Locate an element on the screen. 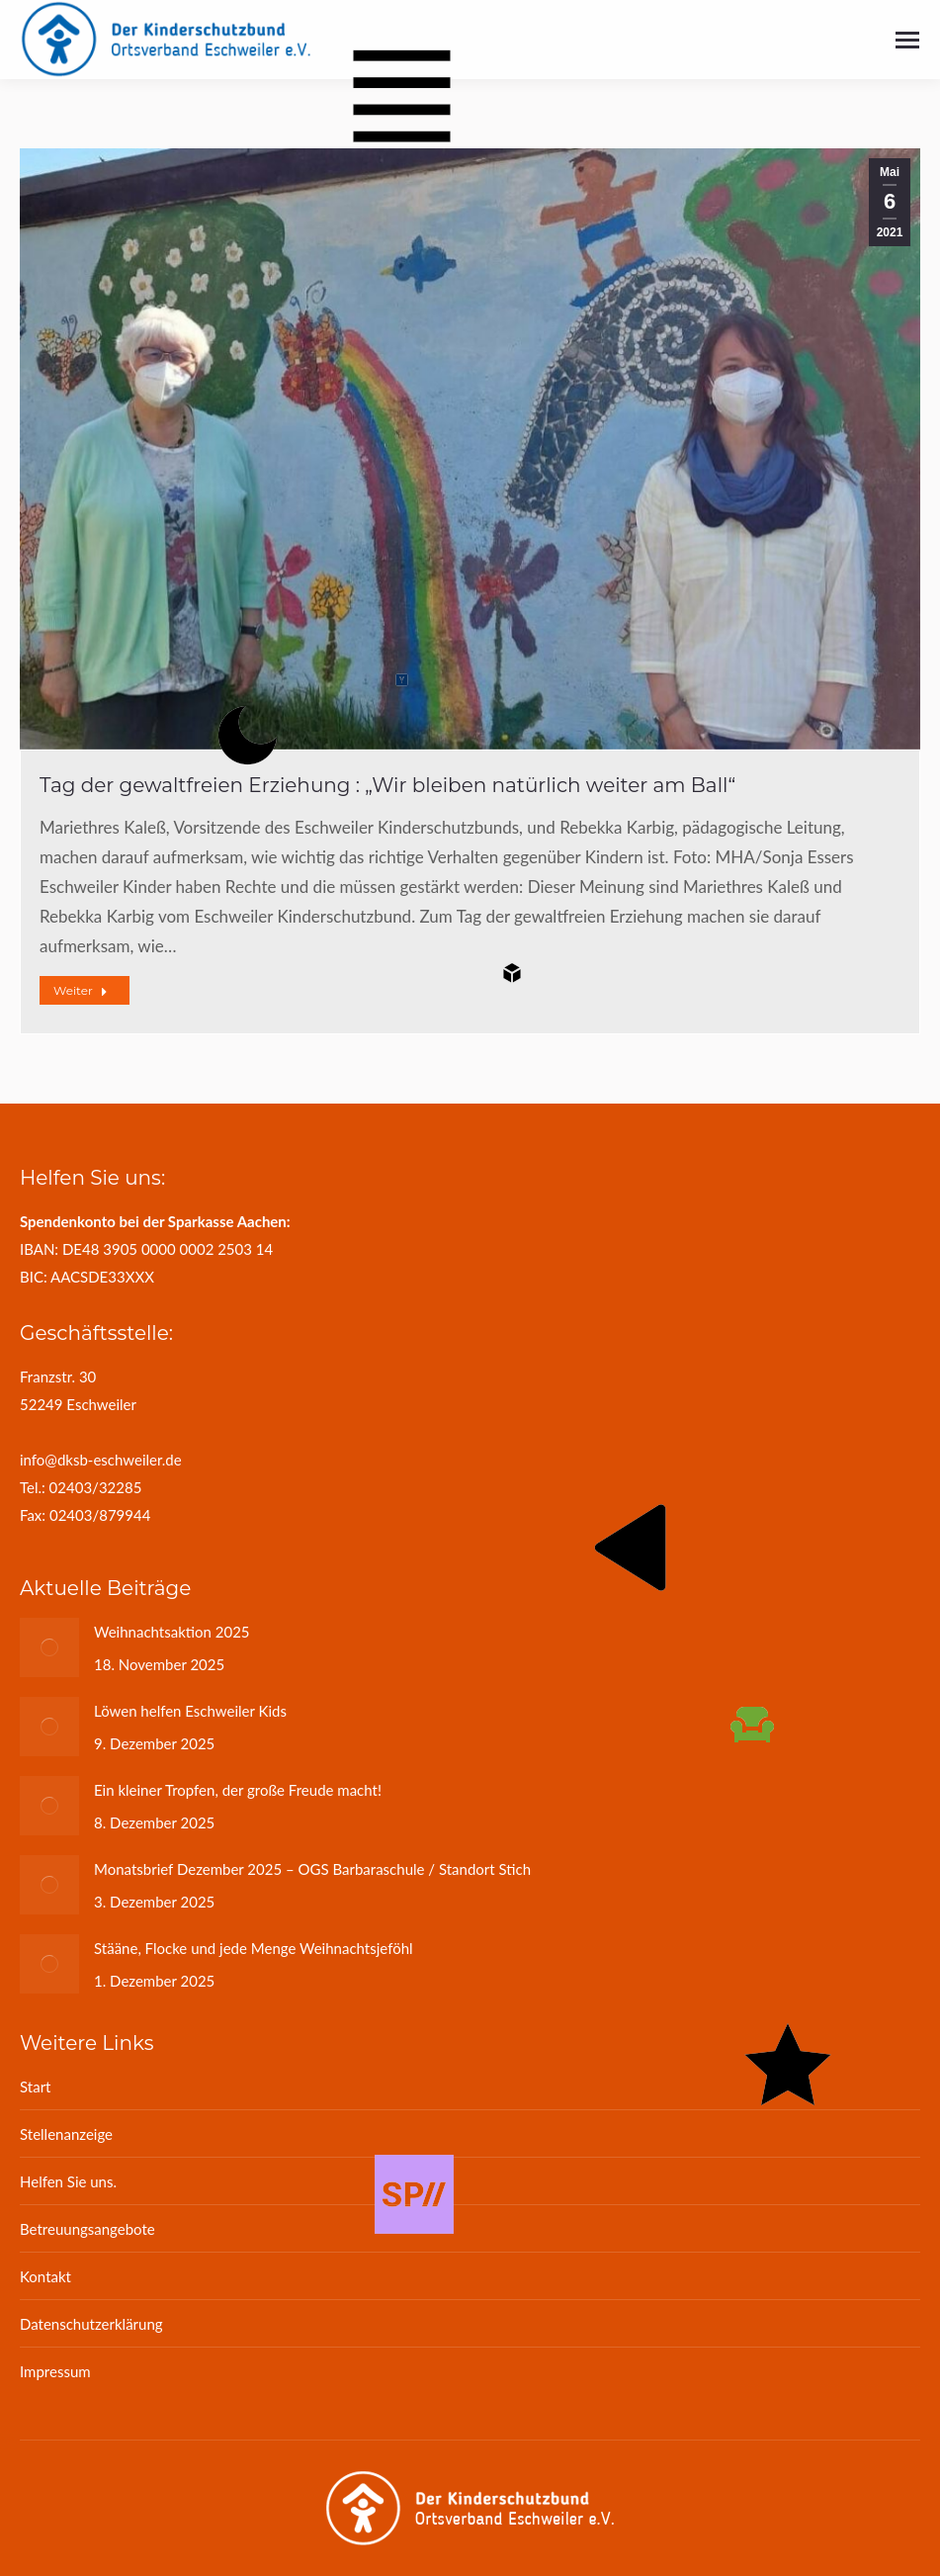 This screenshot has width=940, height=2576. add to favorites is located at coordinates (788, 2067).